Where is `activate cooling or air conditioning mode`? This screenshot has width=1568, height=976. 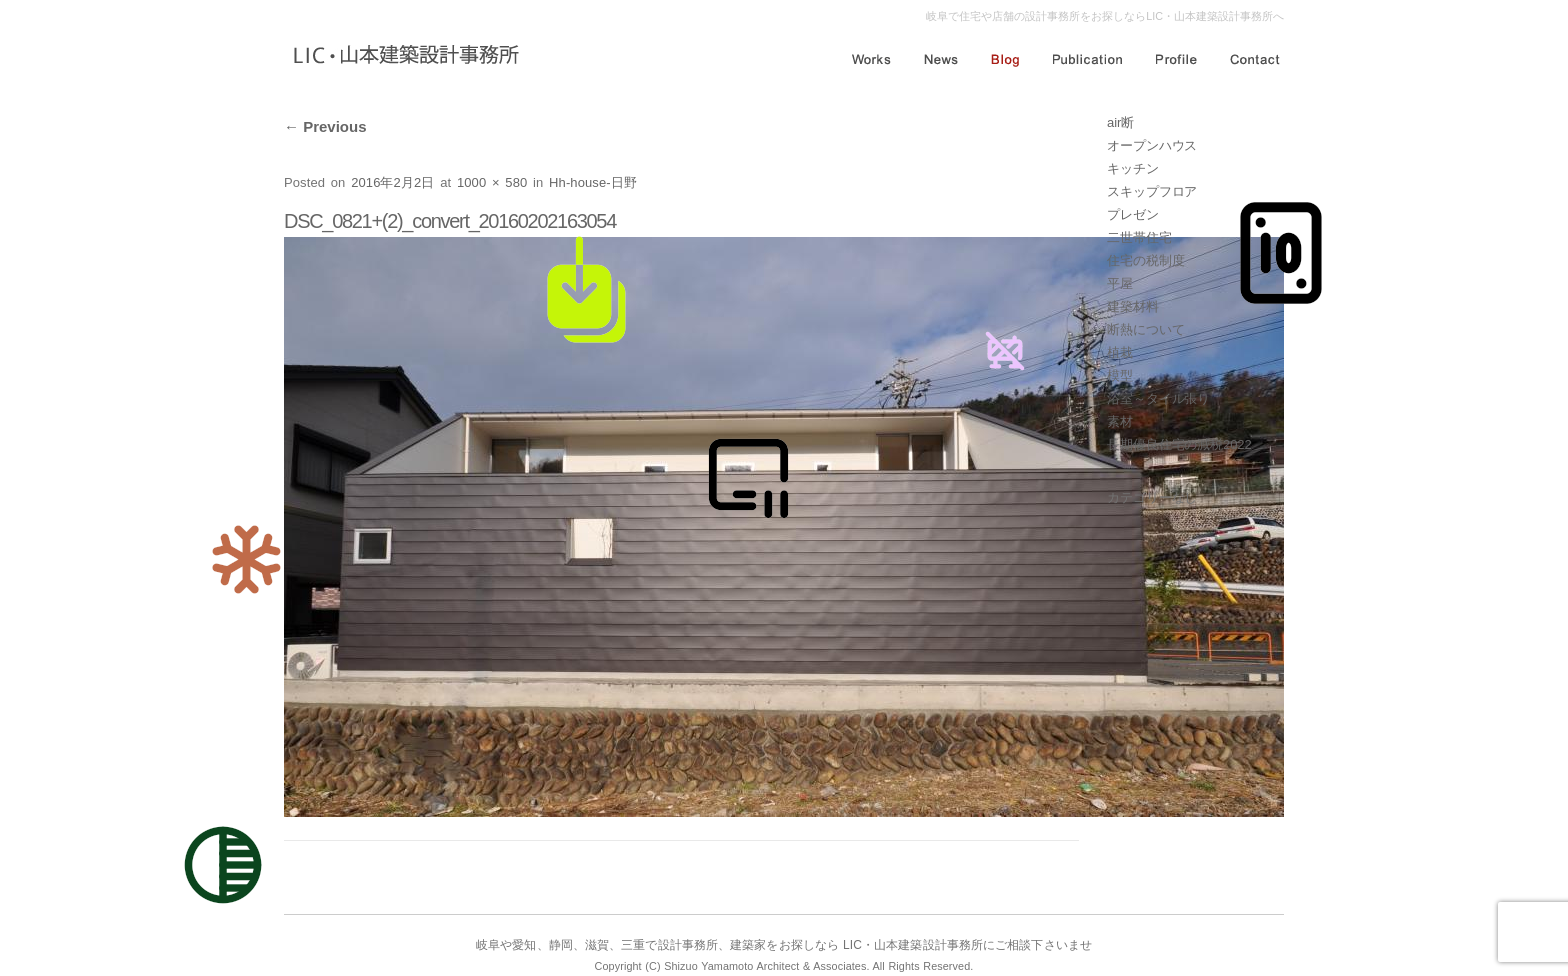
activate cooling or air conditioning mode is located at coordinates (246, 559).